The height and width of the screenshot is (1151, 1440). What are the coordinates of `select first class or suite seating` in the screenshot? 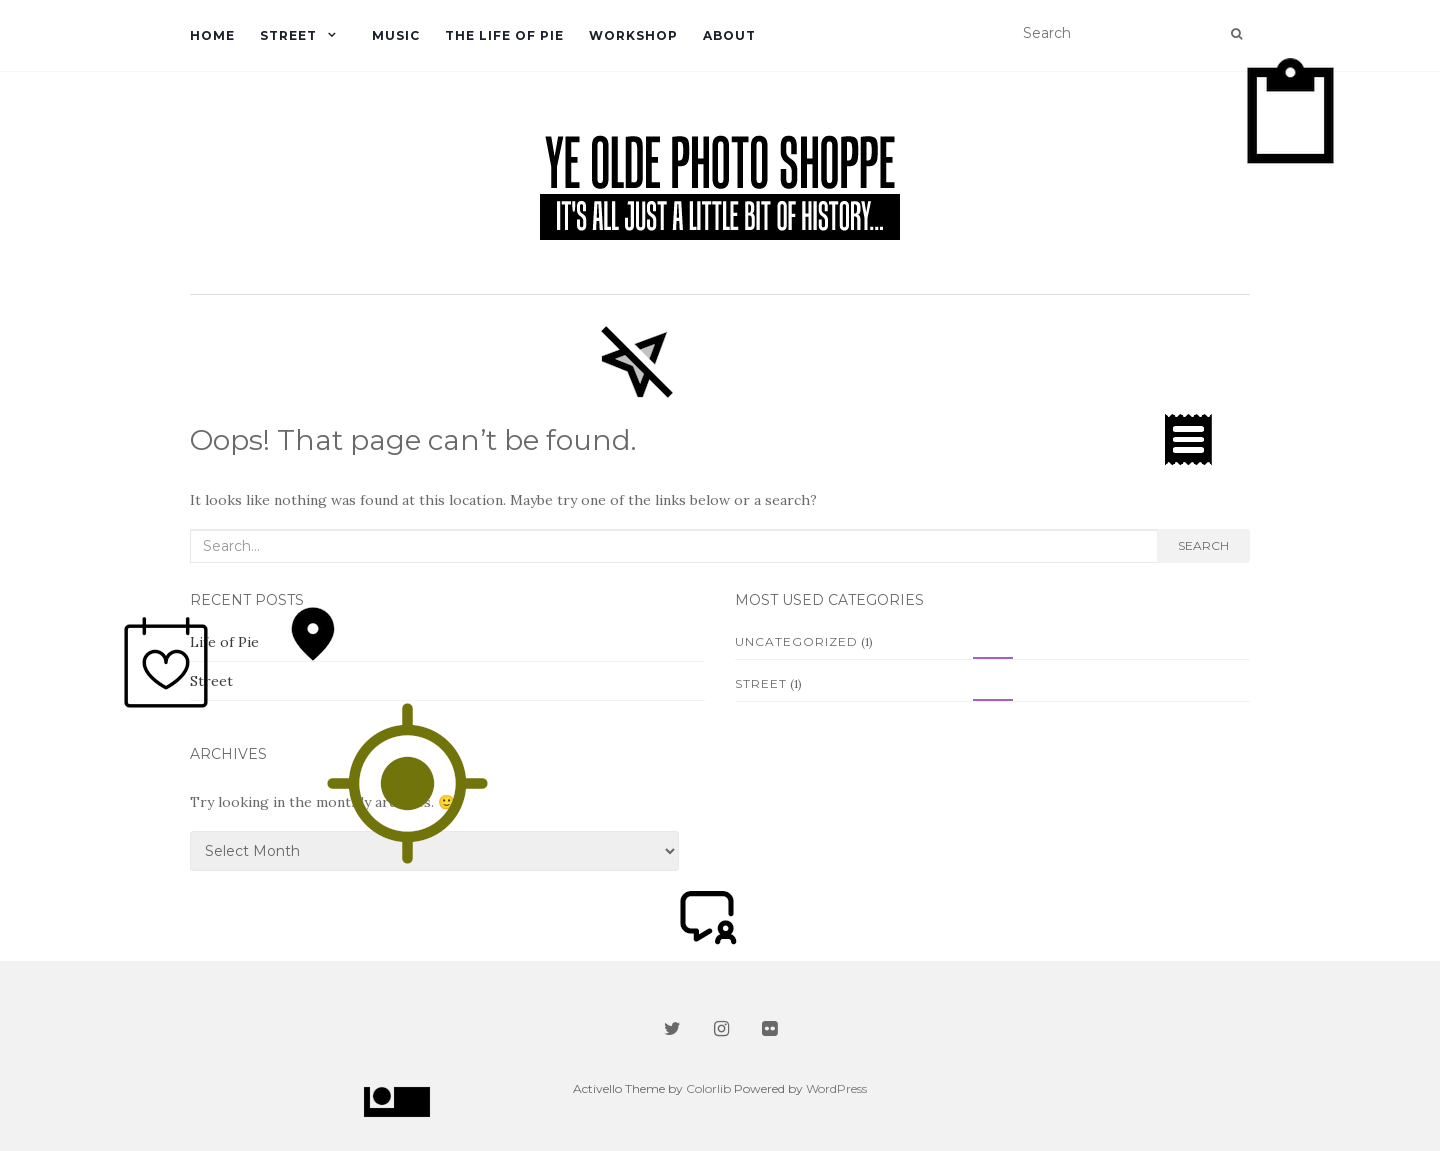 It's located at (397, 1102).